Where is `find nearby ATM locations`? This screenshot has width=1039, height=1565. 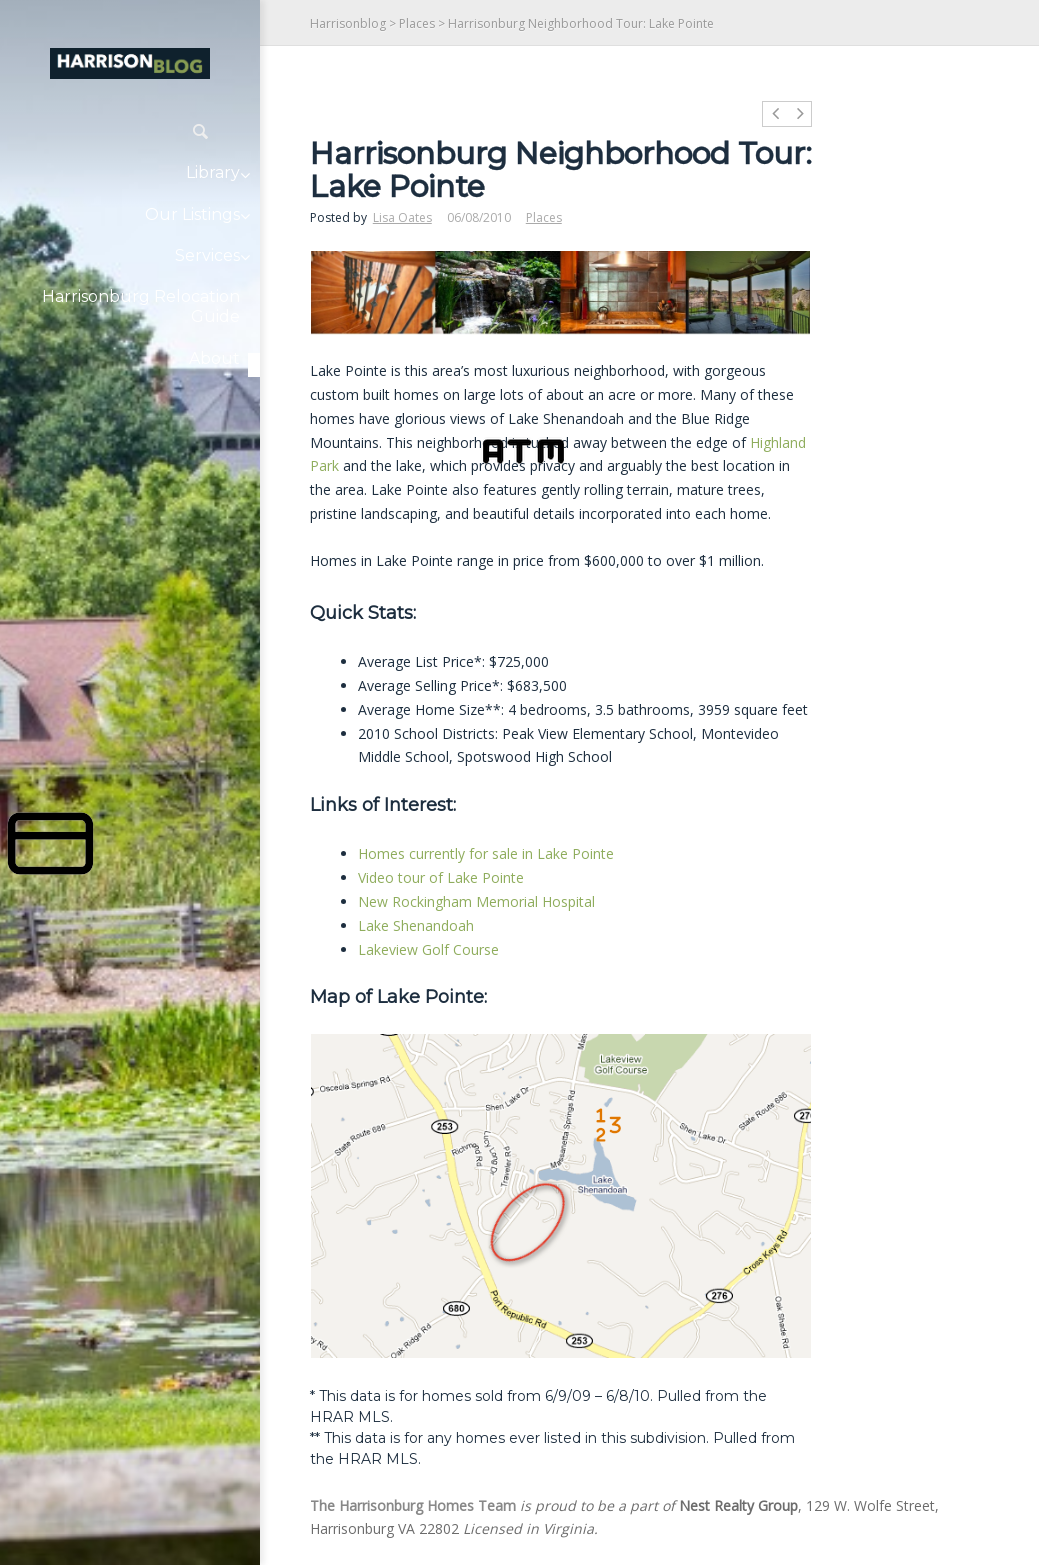
find nearby ATM locations is located at coordinates (523, 451).